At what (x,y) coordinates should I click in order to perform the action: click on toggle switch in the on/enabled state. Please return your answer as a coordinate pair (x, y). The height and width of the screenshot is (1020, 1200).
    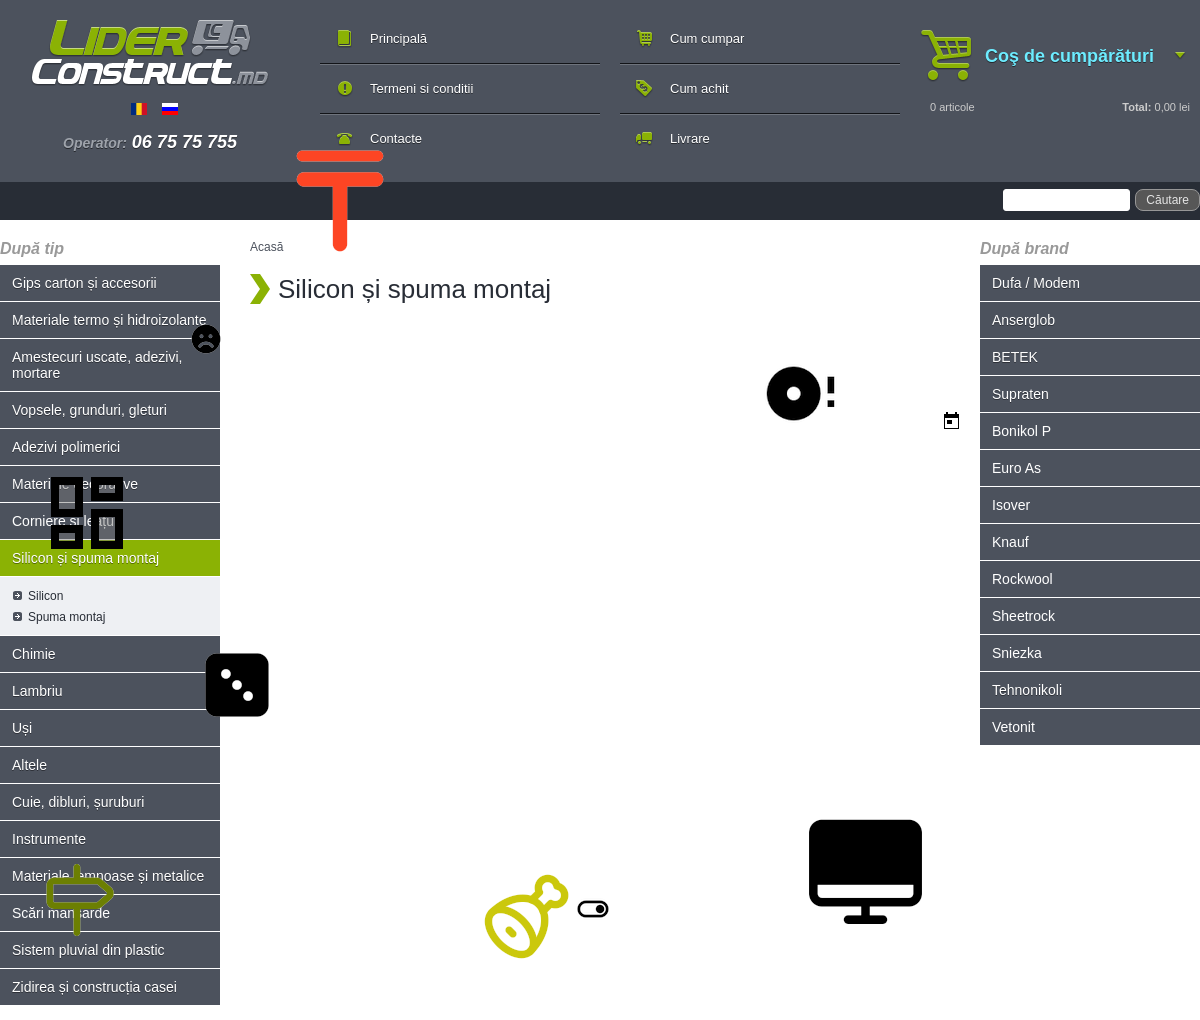
    Looking at the image, I should click on (593, 909).